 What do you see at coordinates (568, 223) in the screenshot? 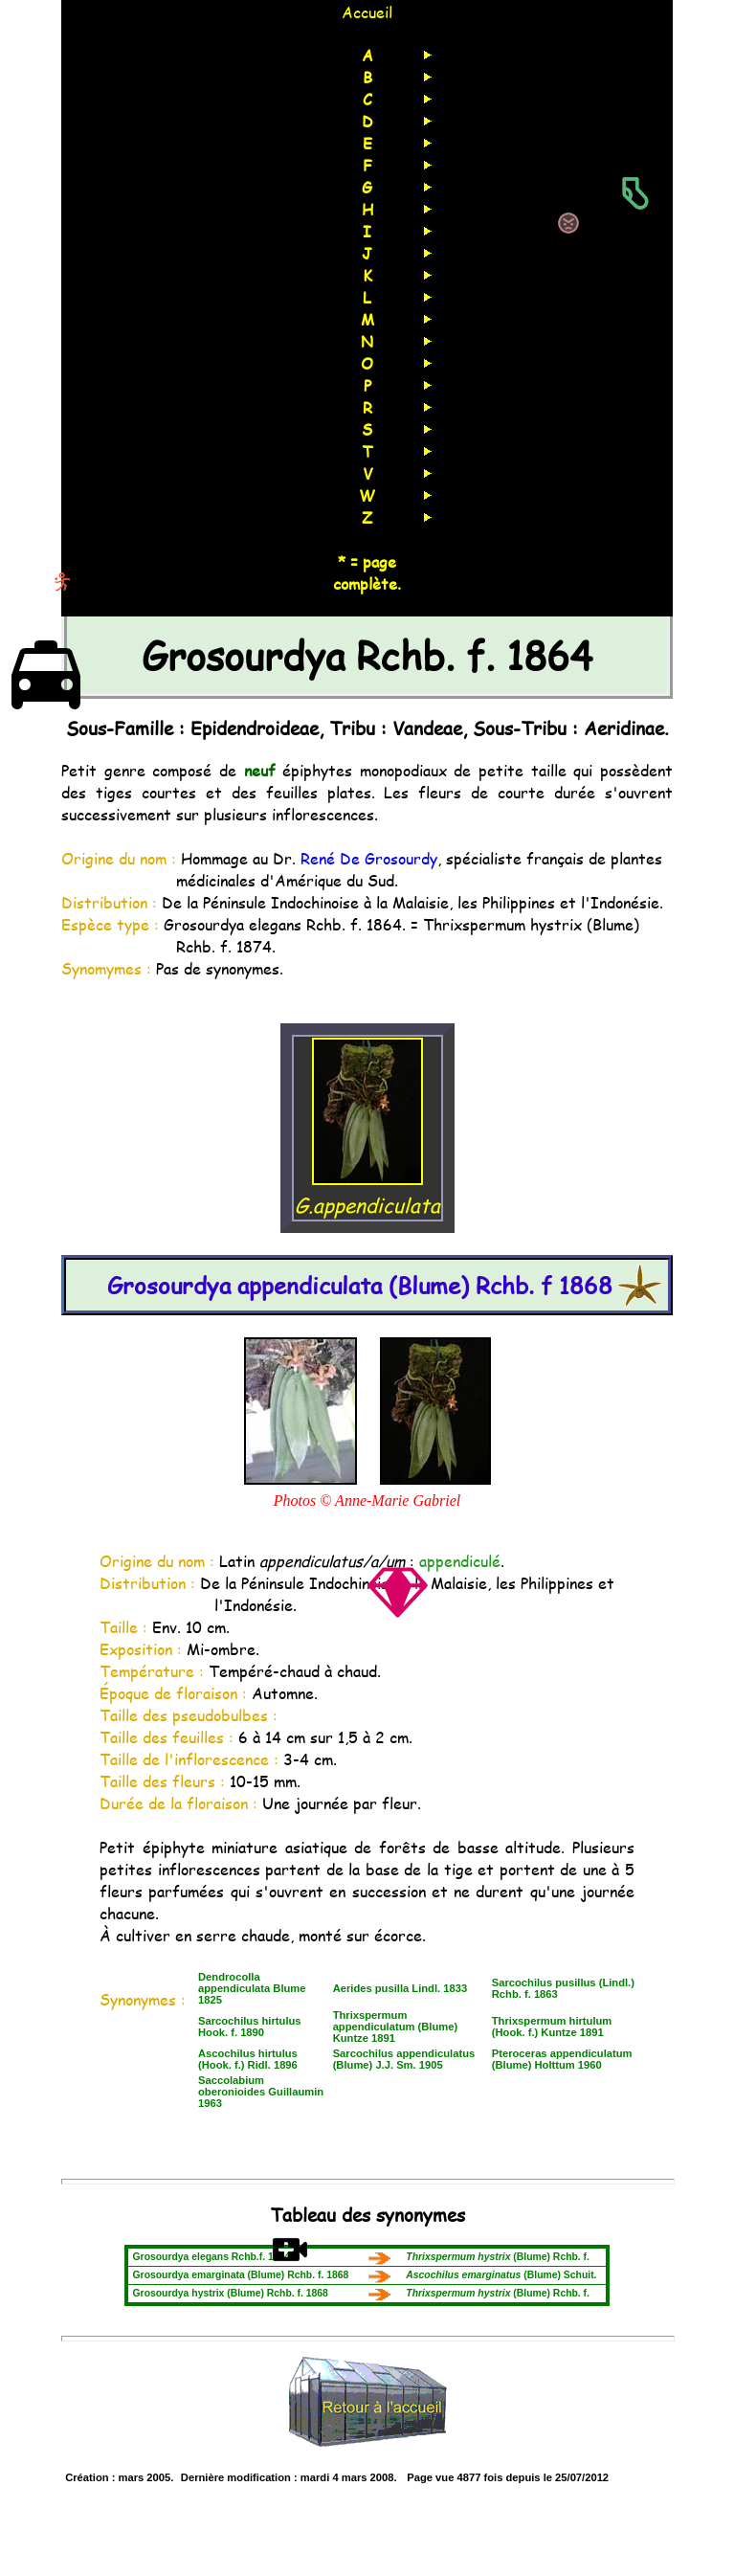
I see `react with anger to a post or message` at bounding box center [568, 223].